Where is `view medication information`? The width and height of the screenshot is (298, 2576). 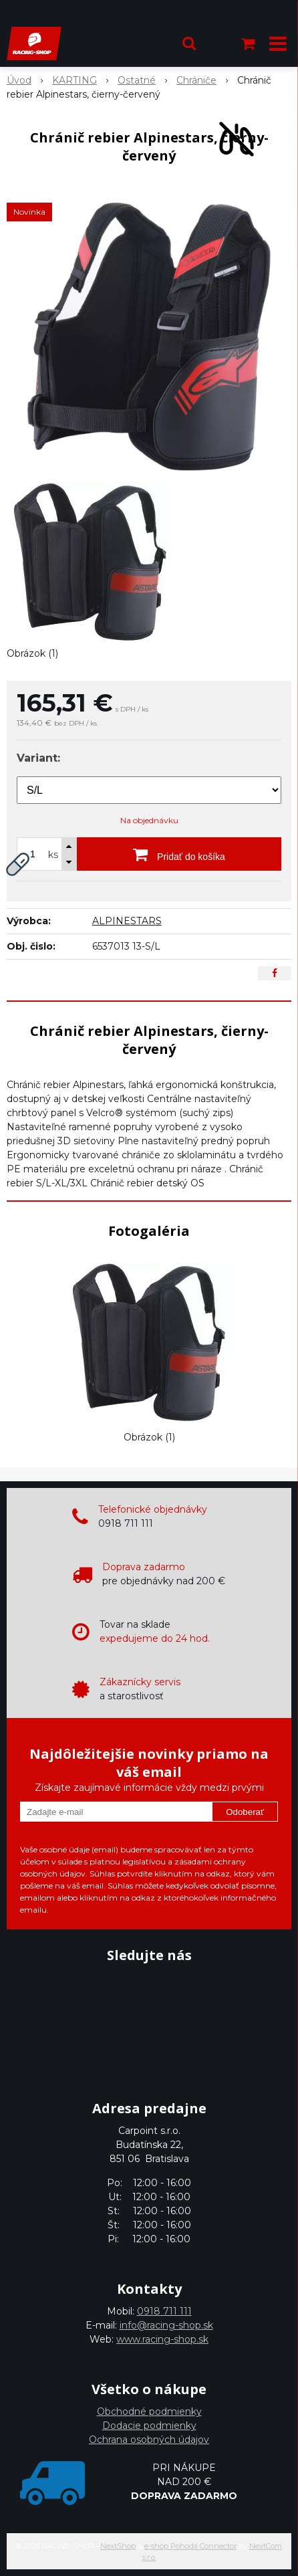
view medication information is located at coordinates (17, 864).